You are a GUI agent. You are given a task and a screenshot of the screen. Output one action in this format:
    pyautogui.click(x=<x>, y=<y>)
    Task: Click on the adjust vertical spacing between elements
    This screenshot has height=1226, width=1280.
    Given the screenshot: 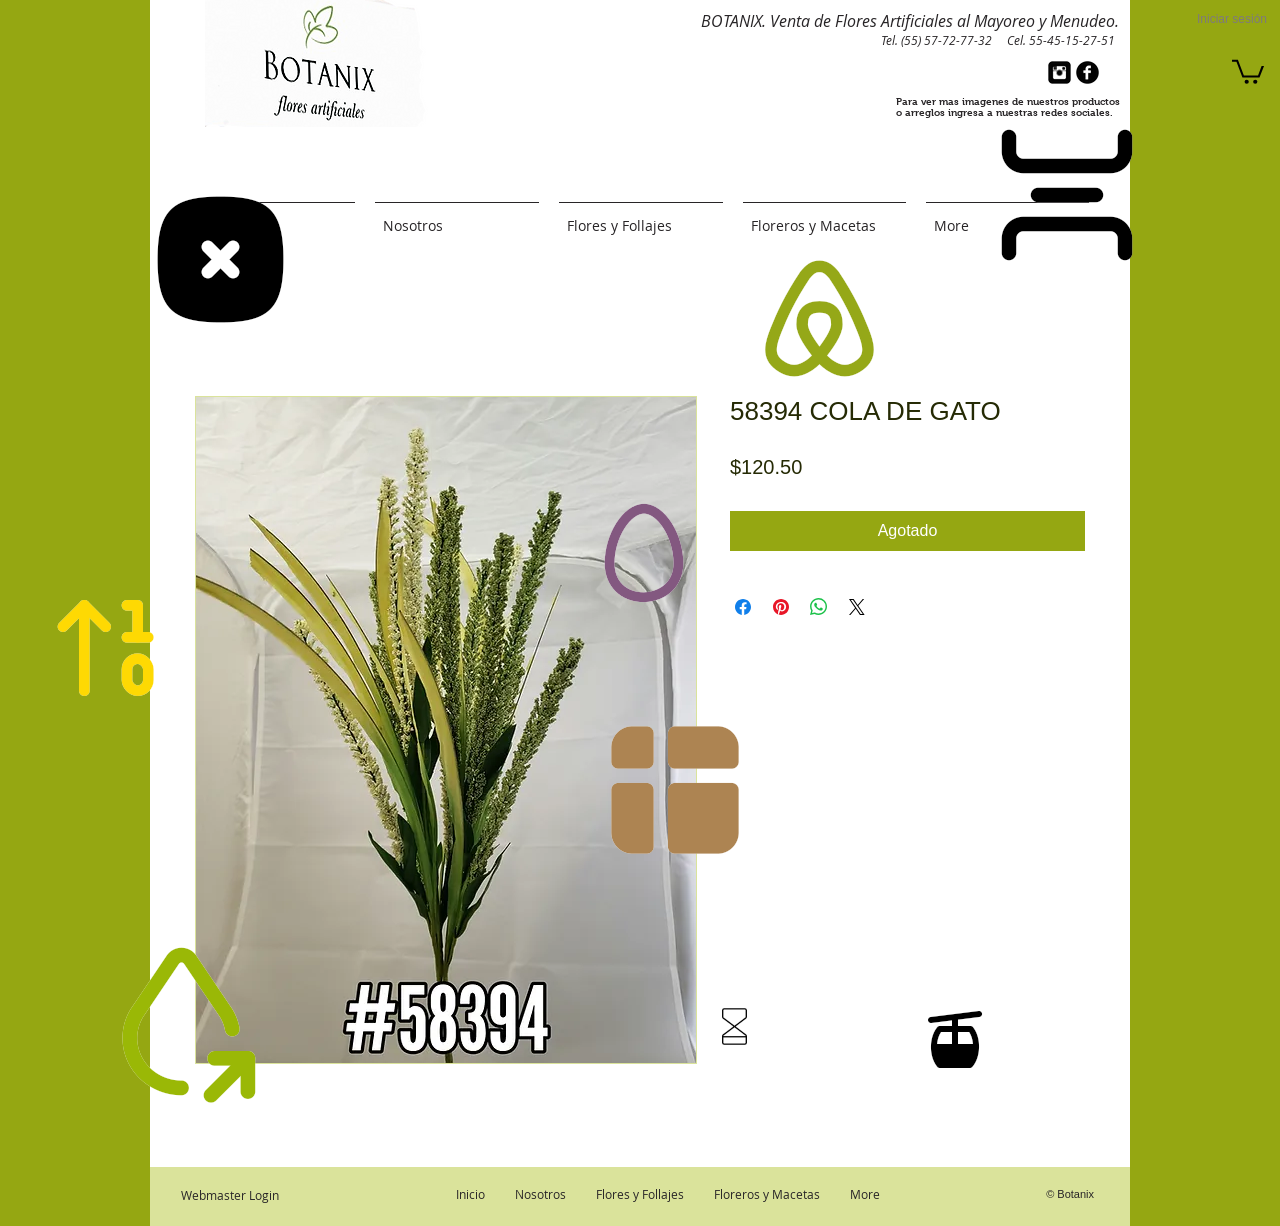 What is the action you would take?
    pyautogui.click(x=1067, y=195)
    